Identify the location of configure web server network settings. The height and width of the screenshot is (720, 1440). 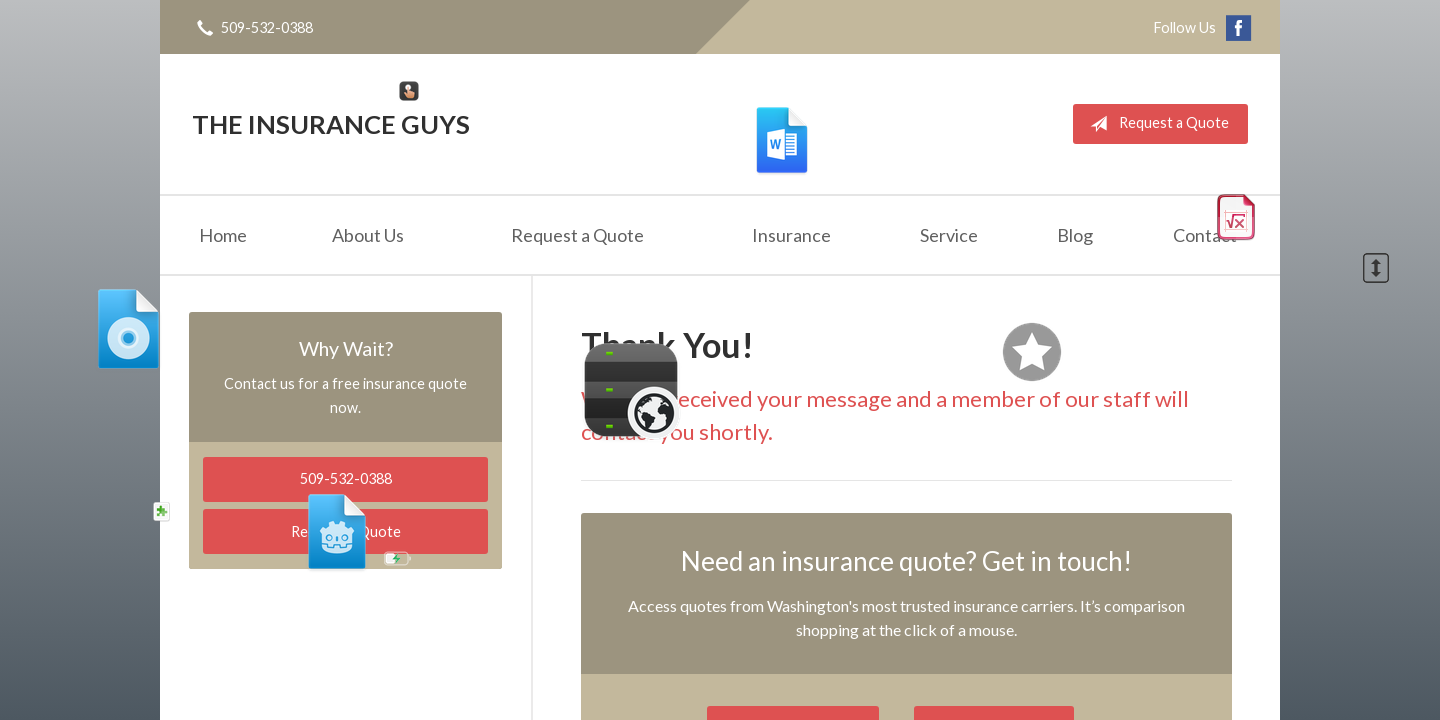
(631, 390).